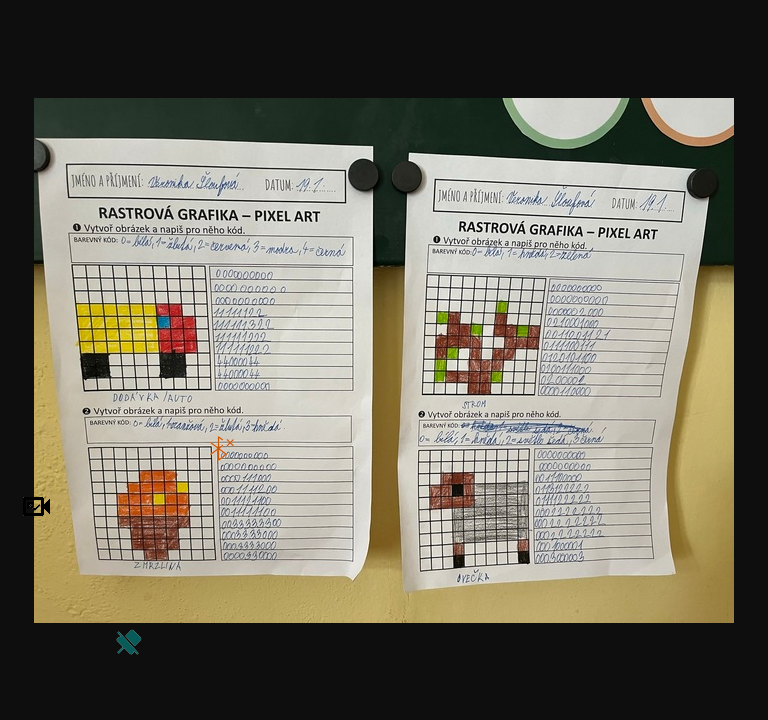 This screenshot has height=720, width=768. What do you see at coordinates (128, 643) in the screenshot?
I see `unpin this item` at bounding box center [128, 643].